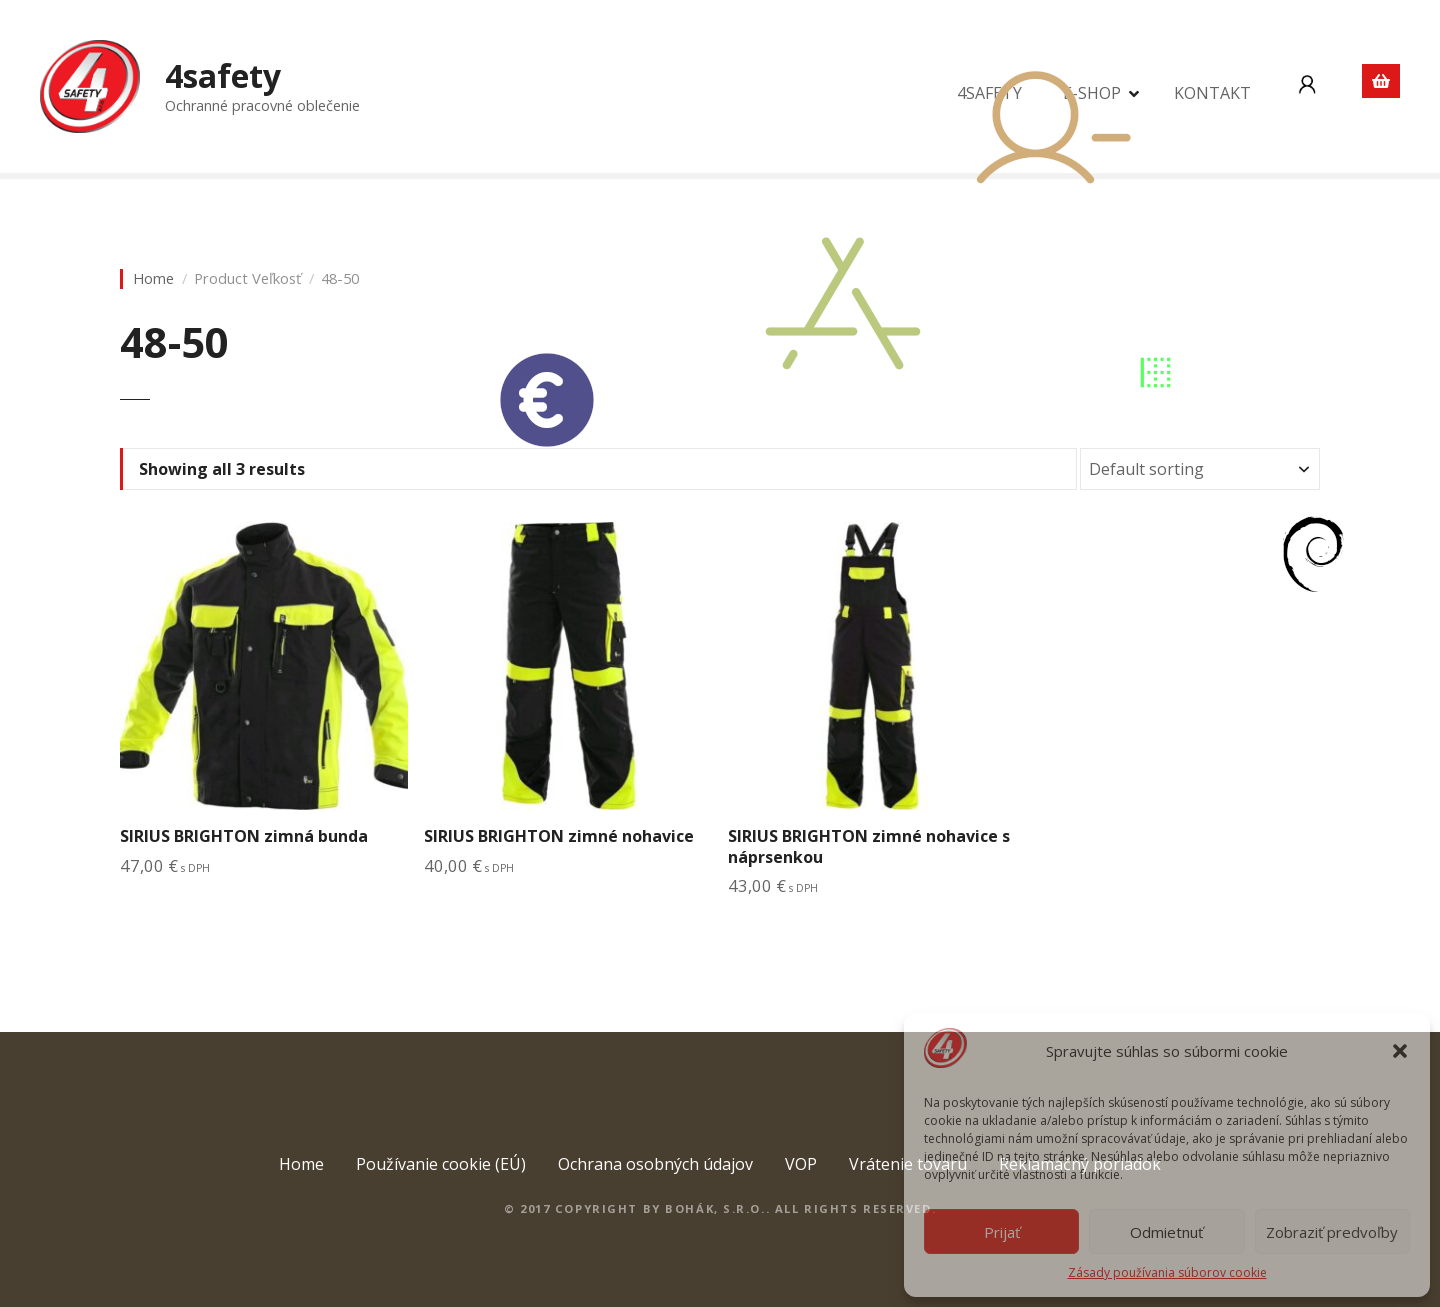 This screenshot has height=1307, width=1440. What do you see at coordinates (547, 400) in the screenshot?
I see `view balance in euros` at bounding box center [547, 400].